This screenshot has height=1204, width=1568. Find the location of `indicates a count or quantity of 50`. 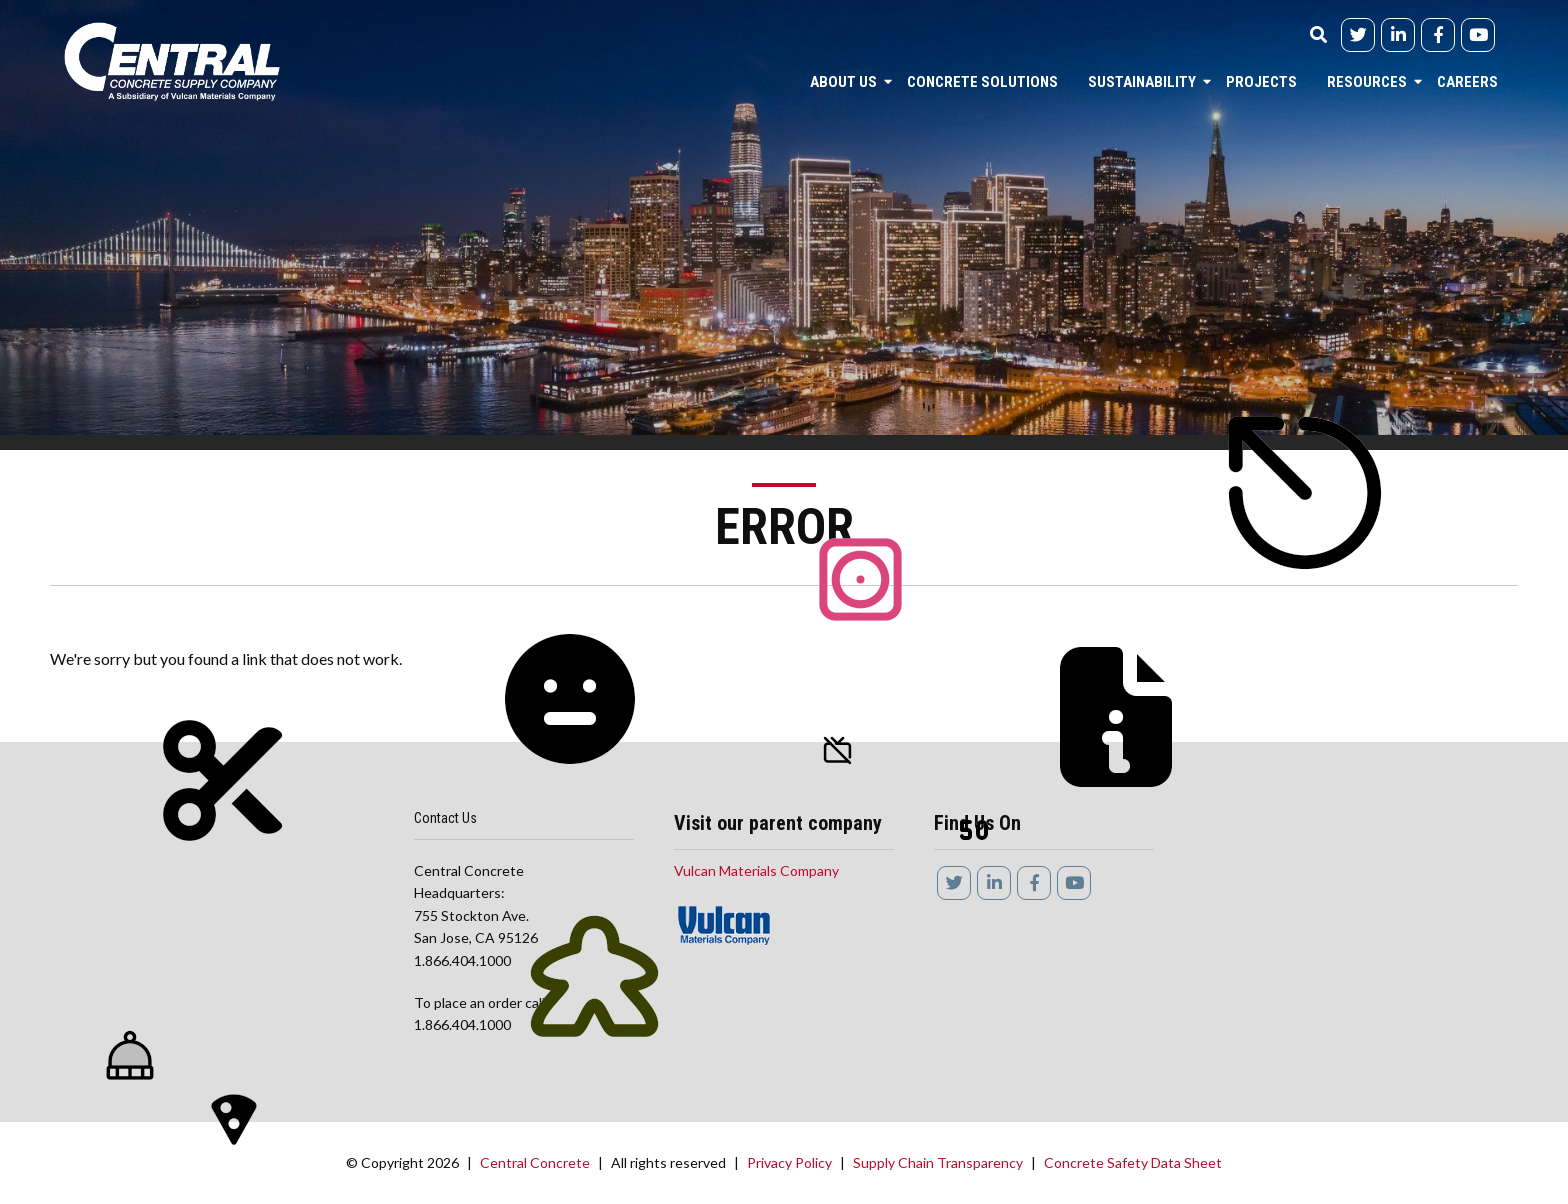

indicates a count or quantity of 50 is located at coordinates (974, 830).